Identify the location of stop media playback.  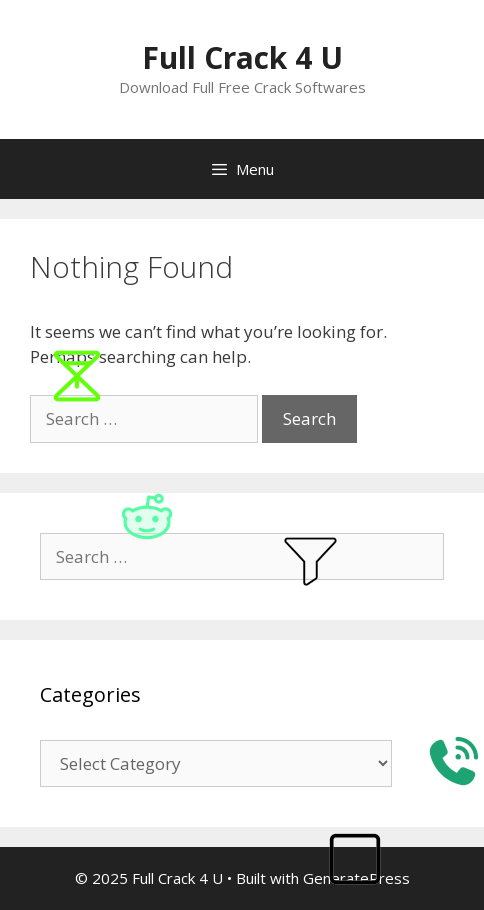
(355, 859).